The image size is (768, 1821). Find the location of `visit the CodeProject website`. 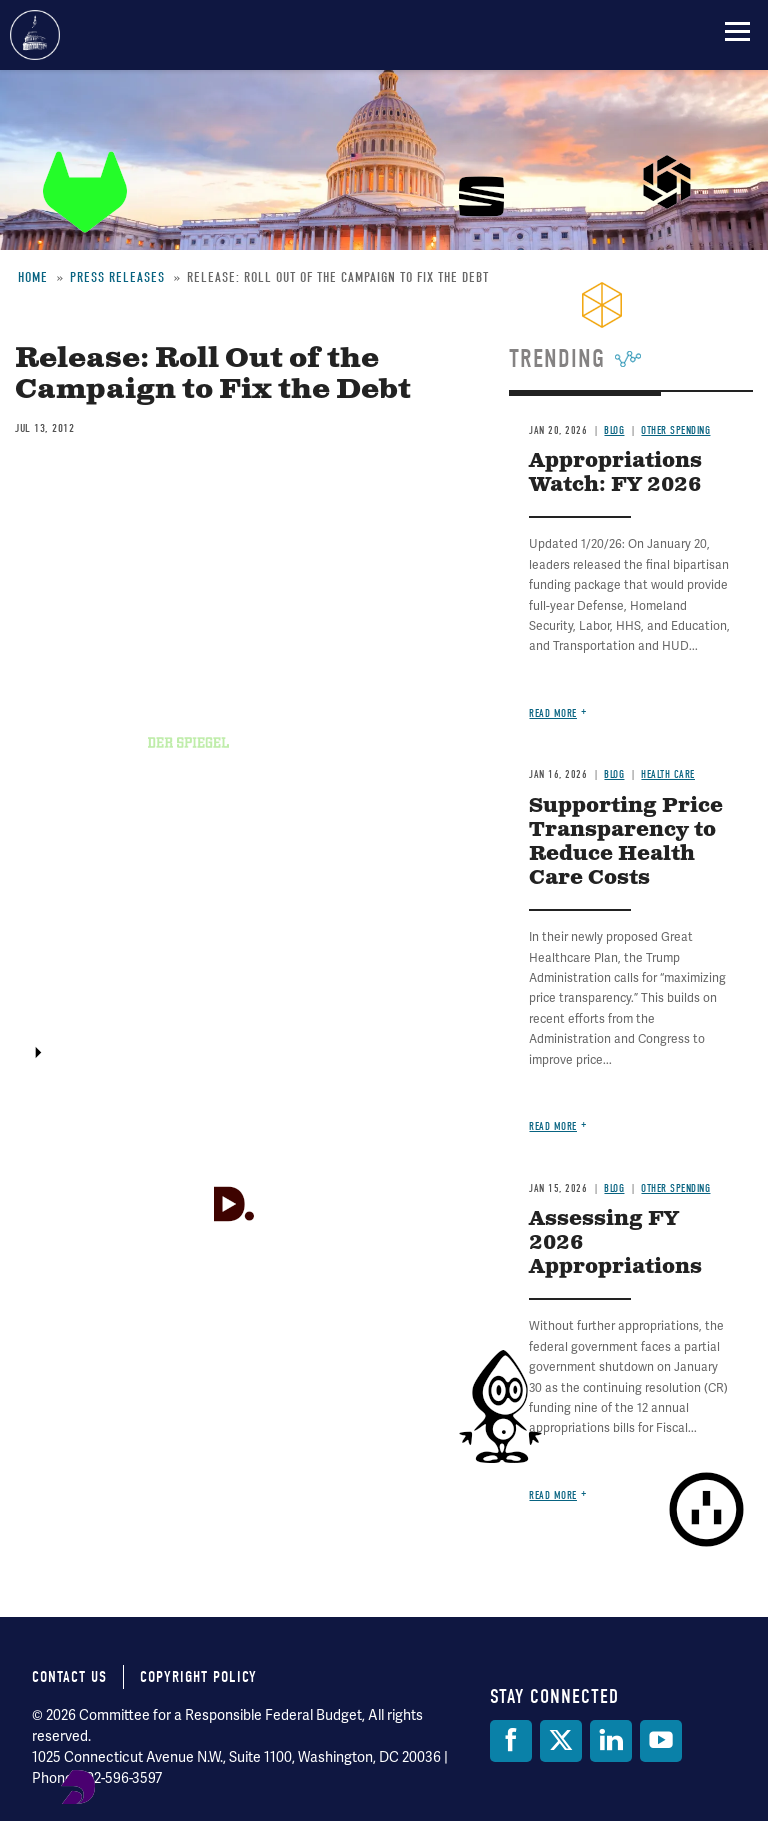

visit the CodeProject website is located at coordinates (500, 1406).